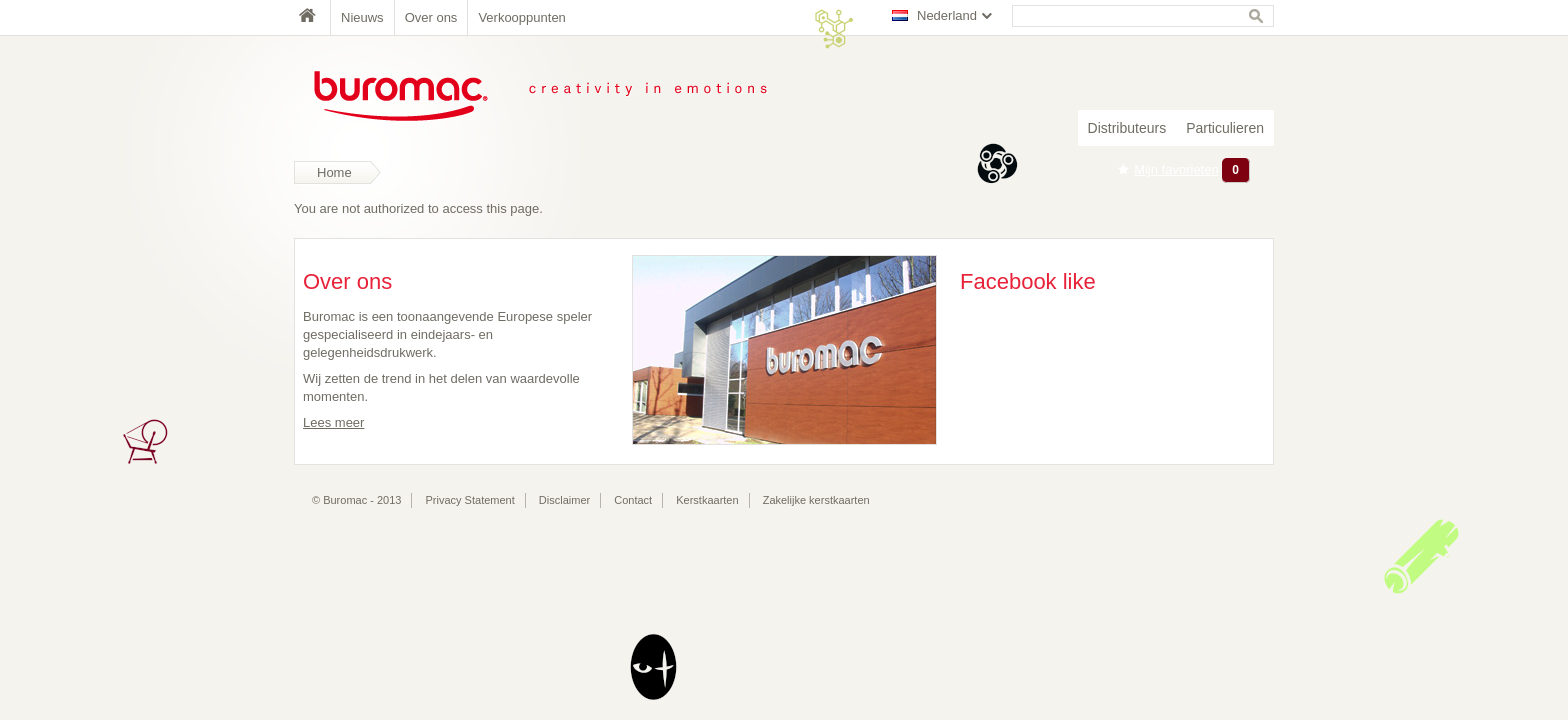  Describe the element at coordinates (997, 163) in the screenshot. I see `represents balance or harmony in gameplay` at that location.